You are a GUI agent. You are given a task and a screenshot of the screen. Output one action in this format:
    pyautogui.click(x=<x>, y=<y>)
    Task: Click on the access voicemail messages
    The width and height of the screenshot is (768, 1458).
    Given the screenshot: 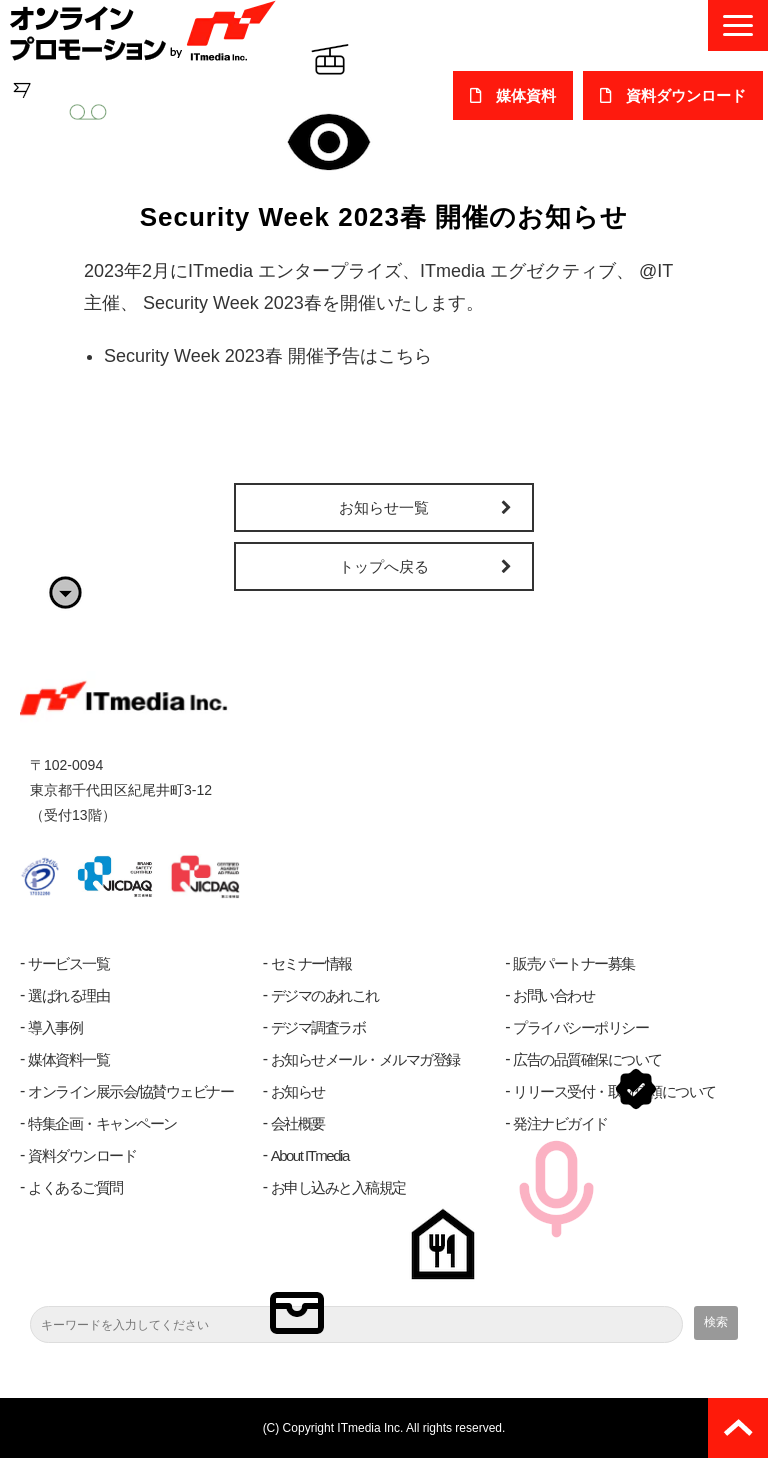 What is the action you would take?
    pyautogui.click(x=88, y=112)
    